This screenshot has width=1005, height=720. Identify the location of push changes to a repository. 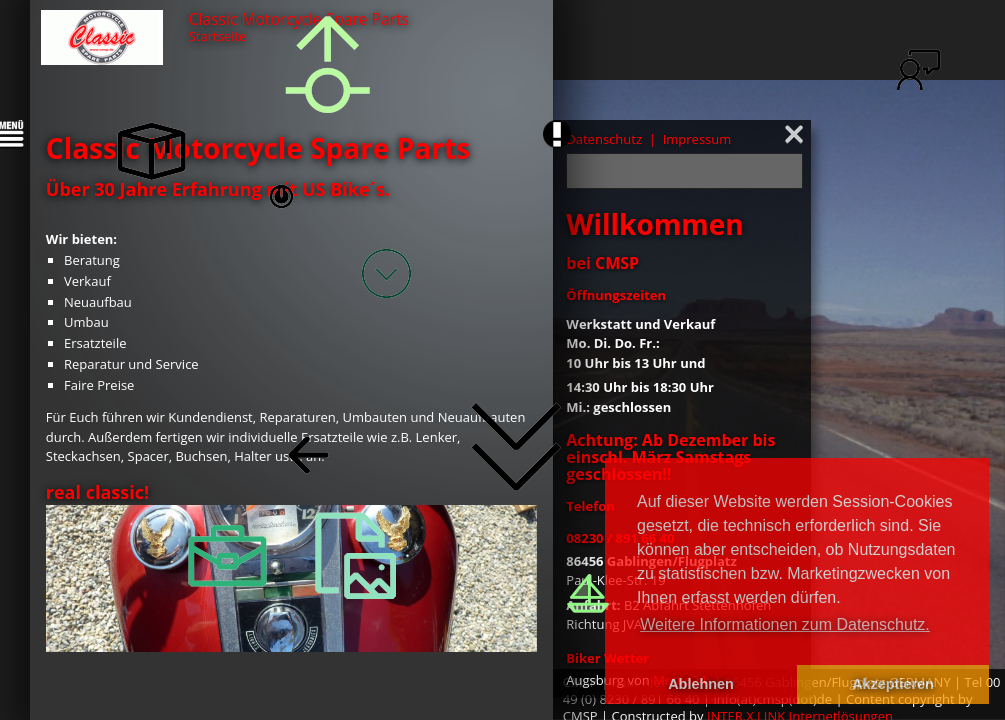
(324, 61).